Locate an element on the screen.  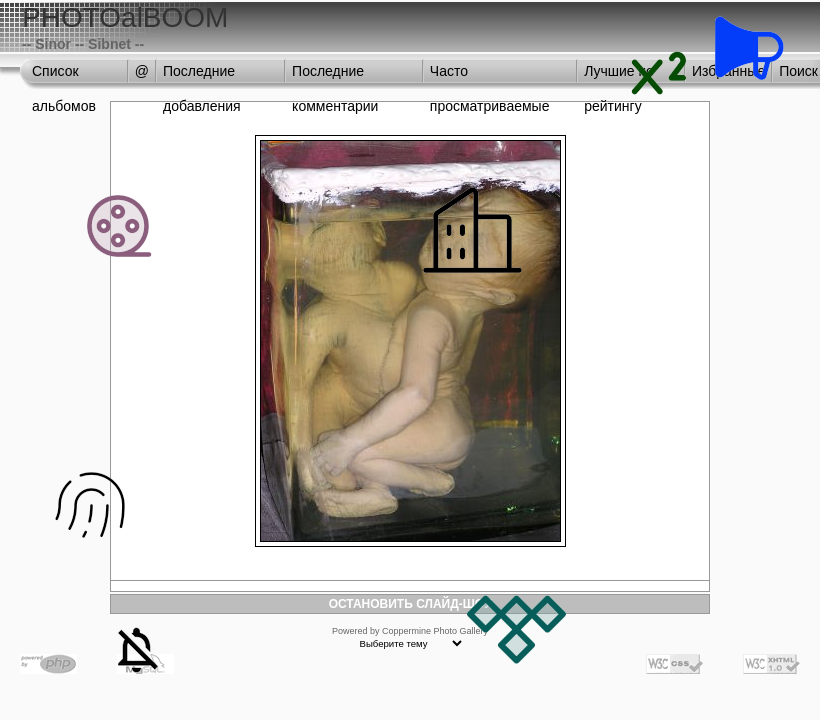
view nearby buildings or offices is located at coordinates (472, 233).